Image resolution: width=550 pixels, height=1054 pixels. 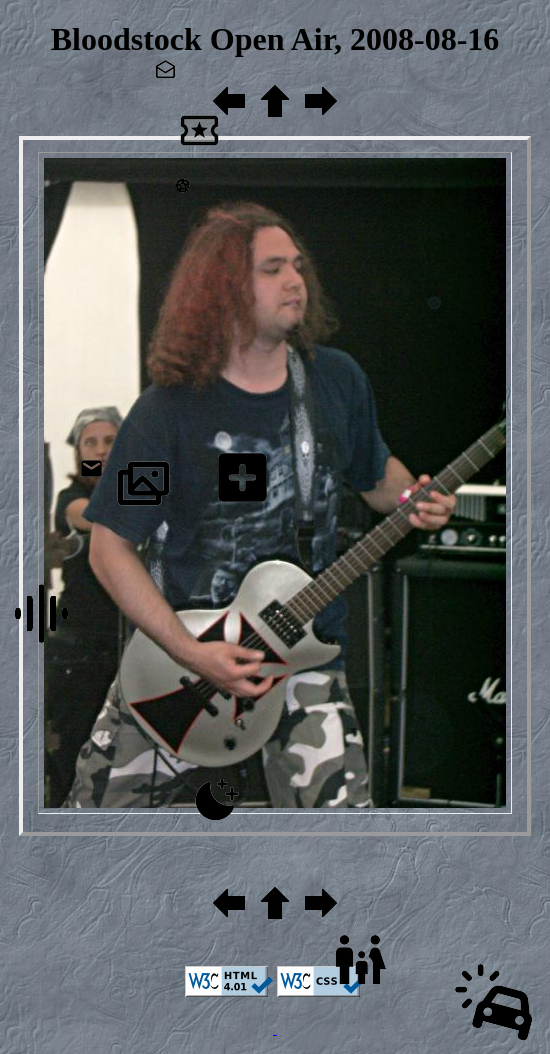 I want to click on toggle dark mode or night theme, so click(x=215, y=800).